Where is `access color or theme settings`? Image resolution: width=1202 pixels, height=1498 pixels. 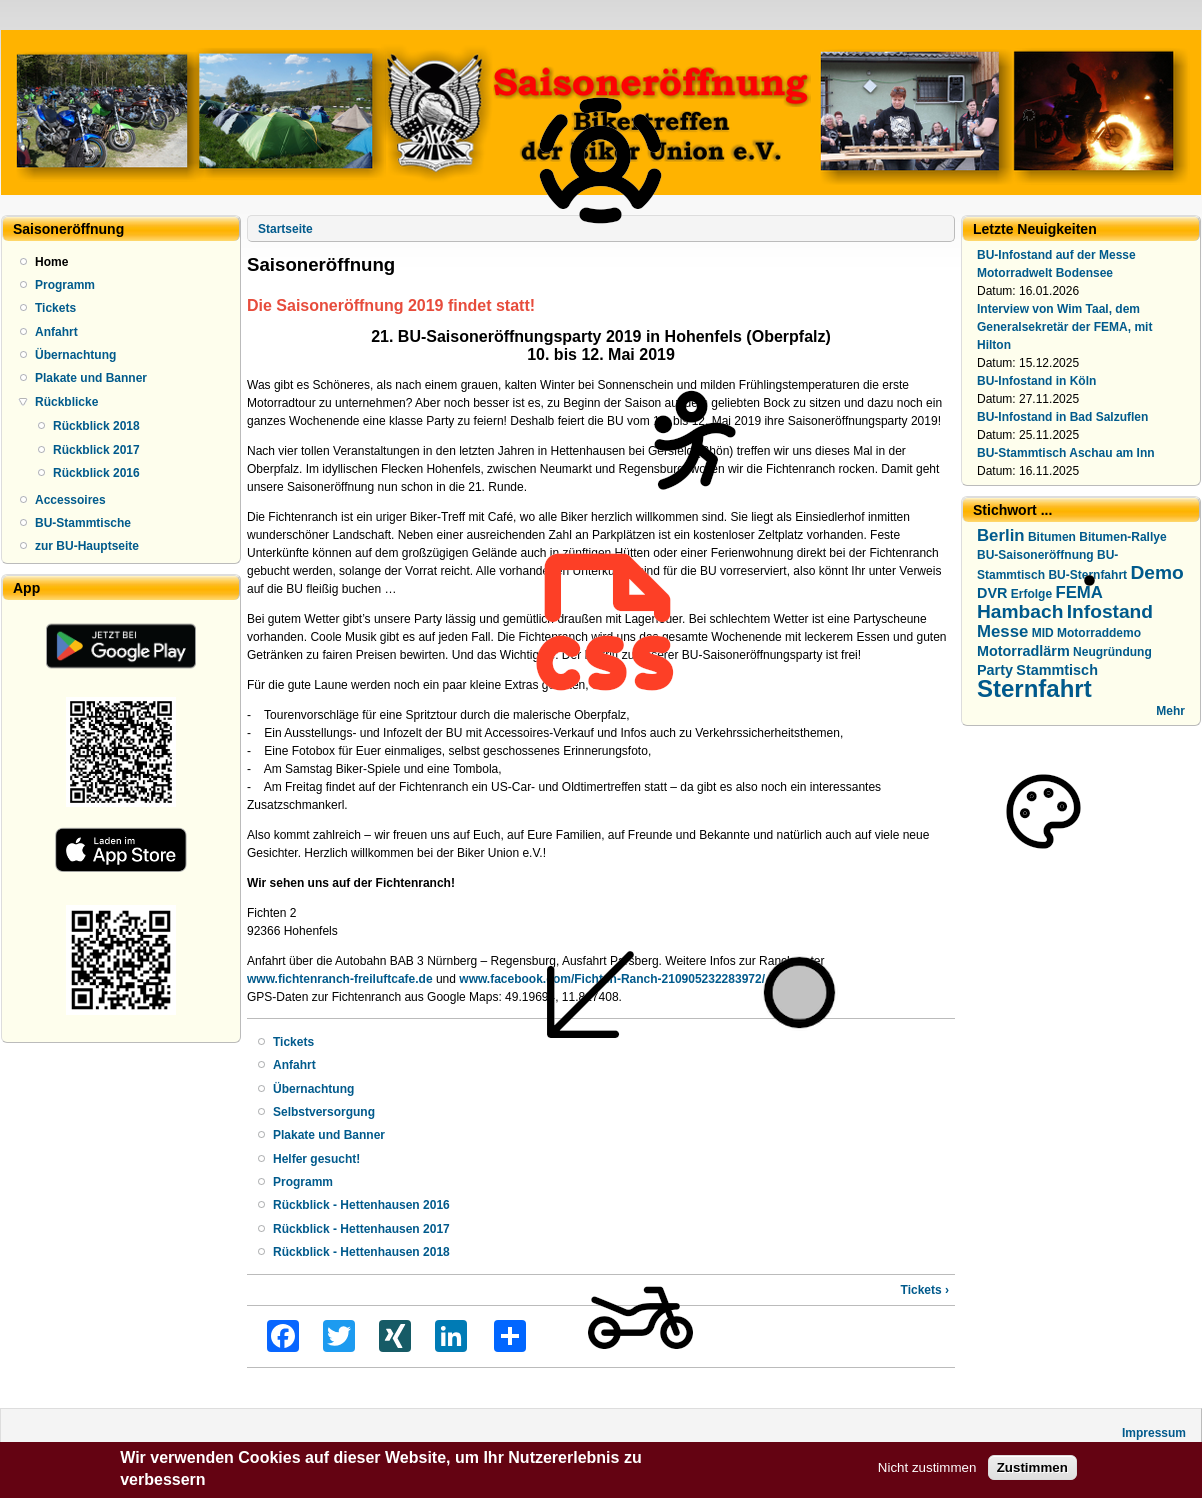 access color or theme settings is located at coordinates (1043, 811).